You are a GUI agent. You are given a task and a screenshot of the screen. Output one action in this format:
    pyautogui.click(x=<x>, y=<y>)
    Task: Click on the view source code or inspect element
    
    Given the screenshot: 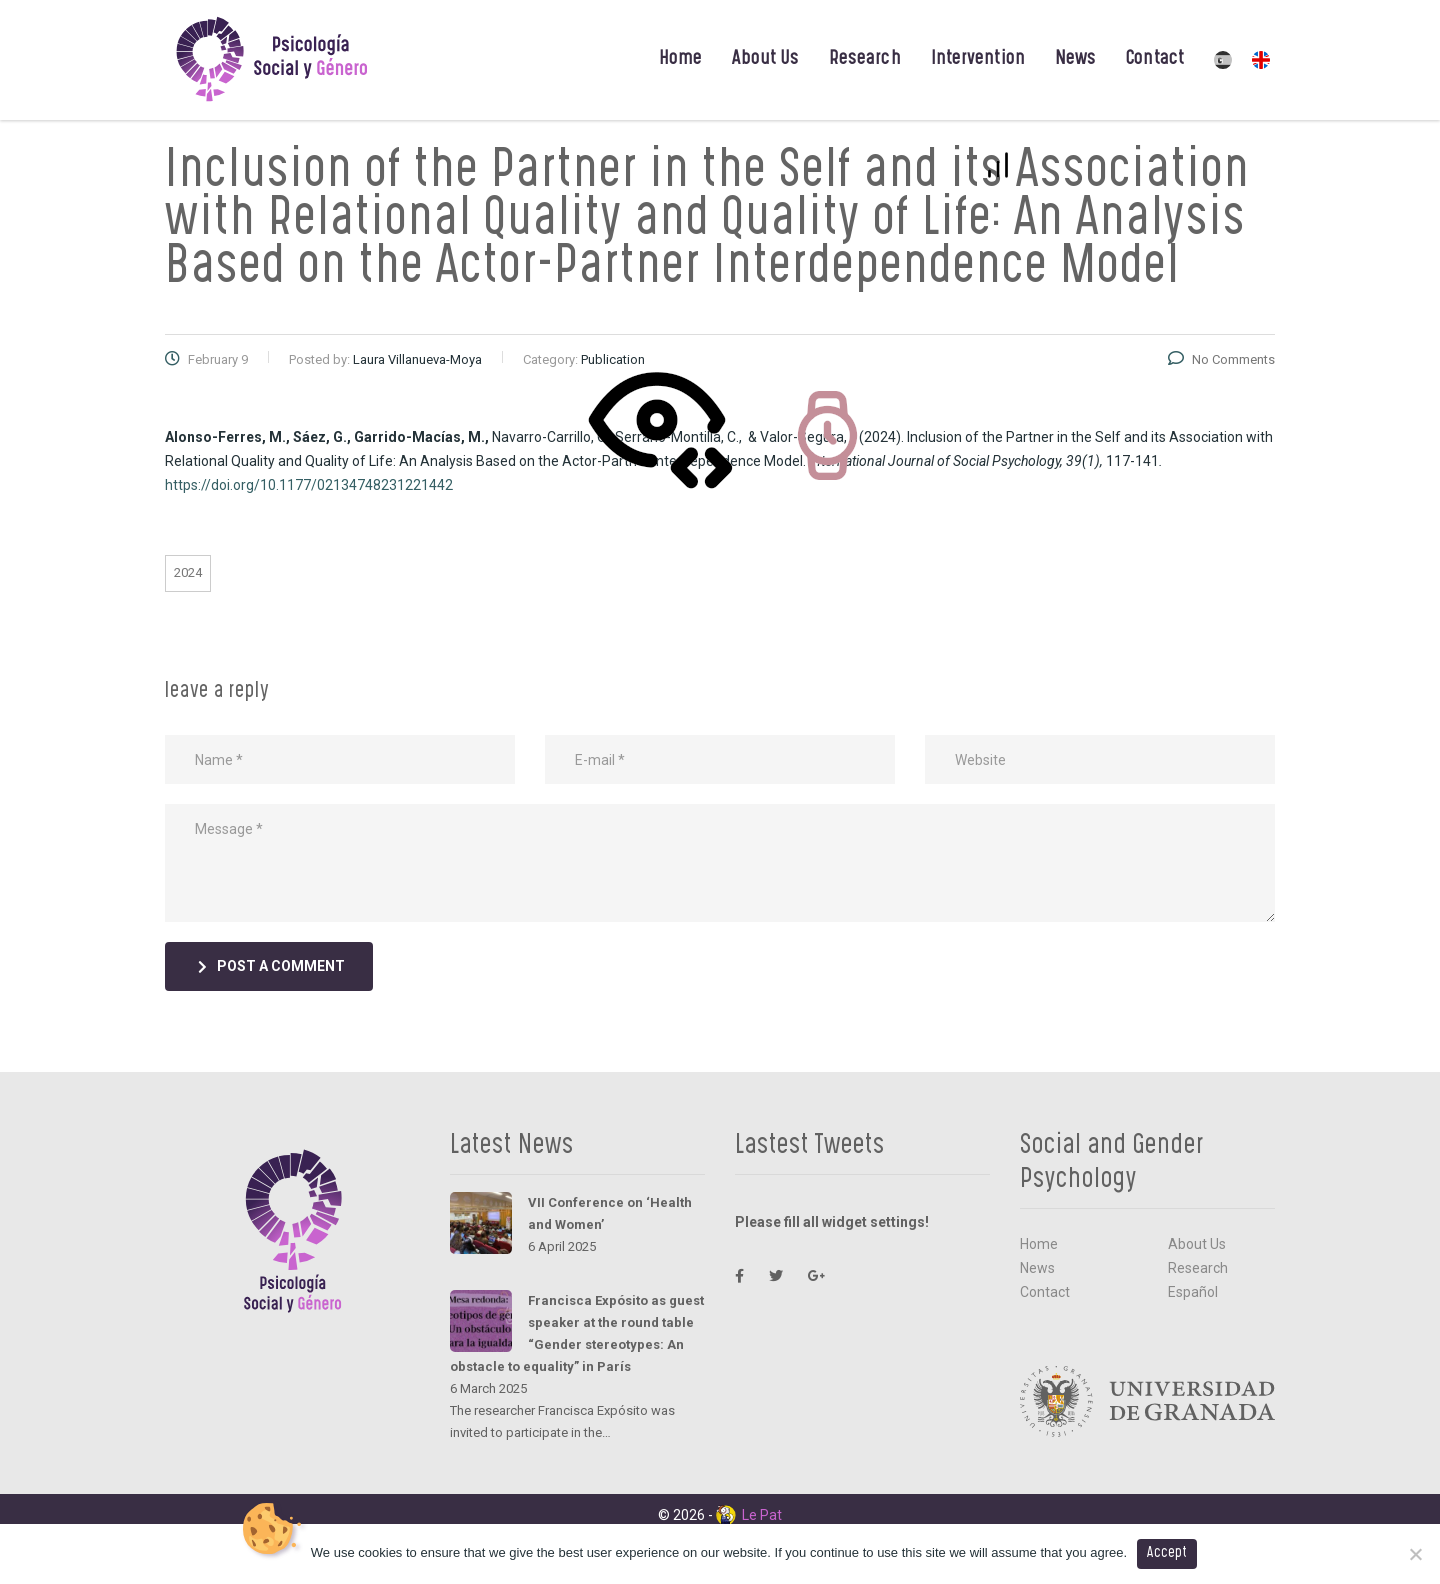 What is the action you would take?
    pyautogui.click(x=657, y=420)
    